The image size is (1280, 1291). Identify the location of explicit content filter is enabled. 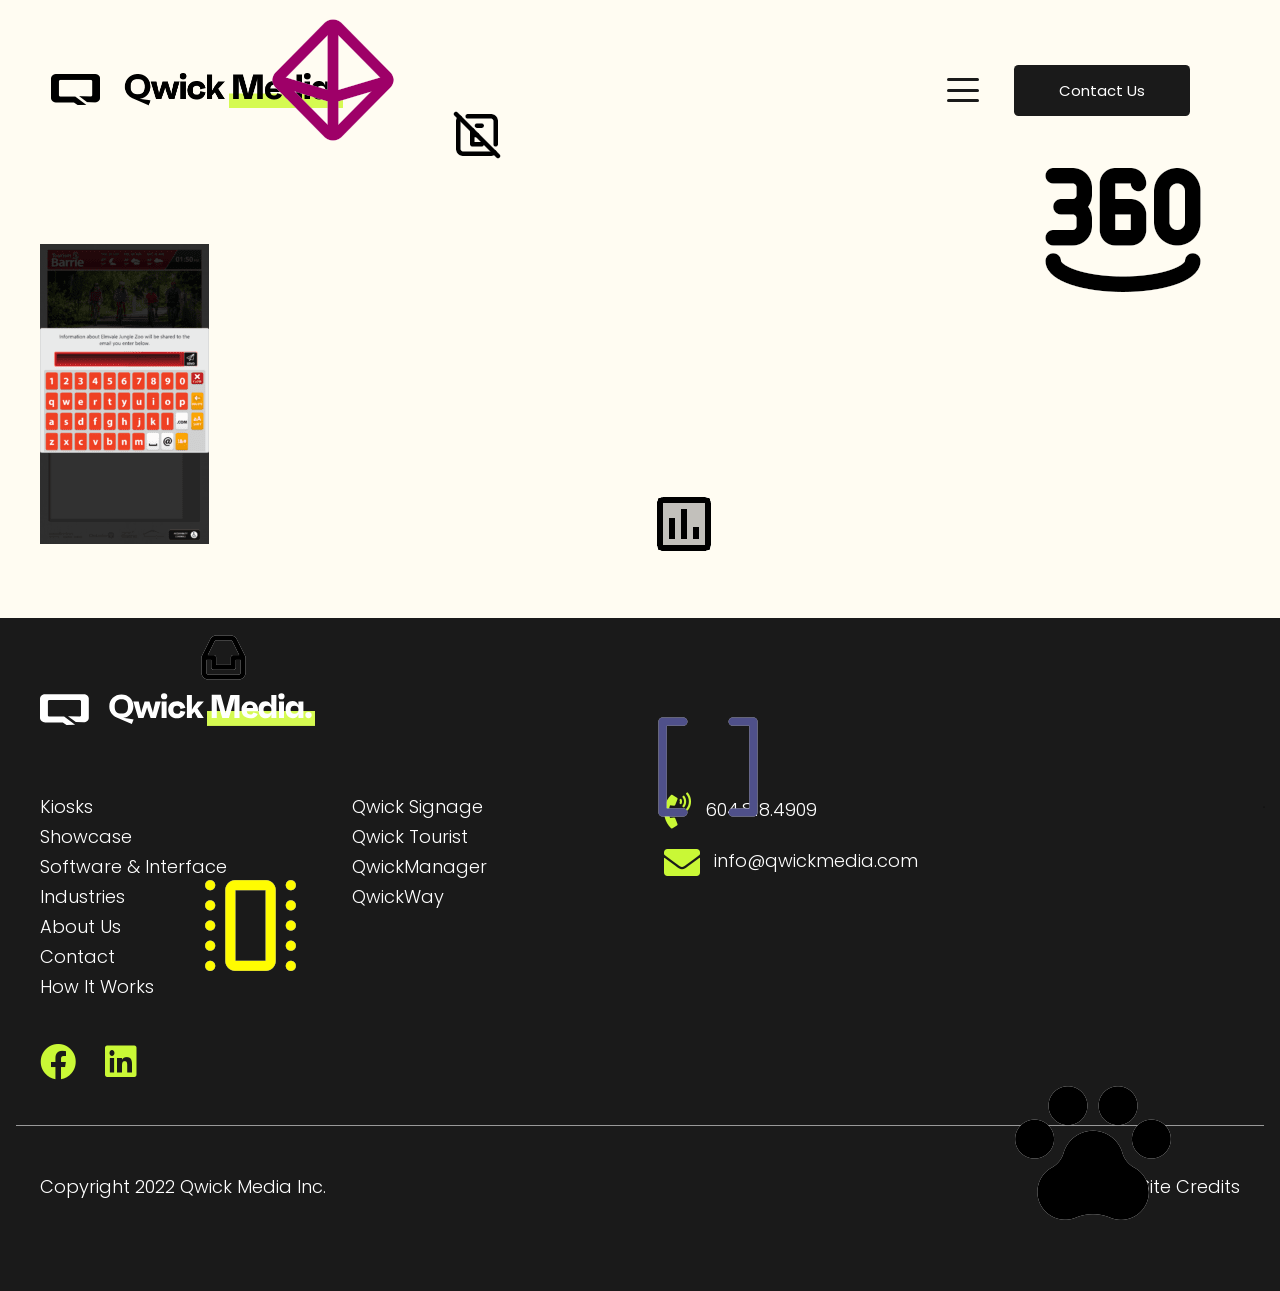
(477, 135).